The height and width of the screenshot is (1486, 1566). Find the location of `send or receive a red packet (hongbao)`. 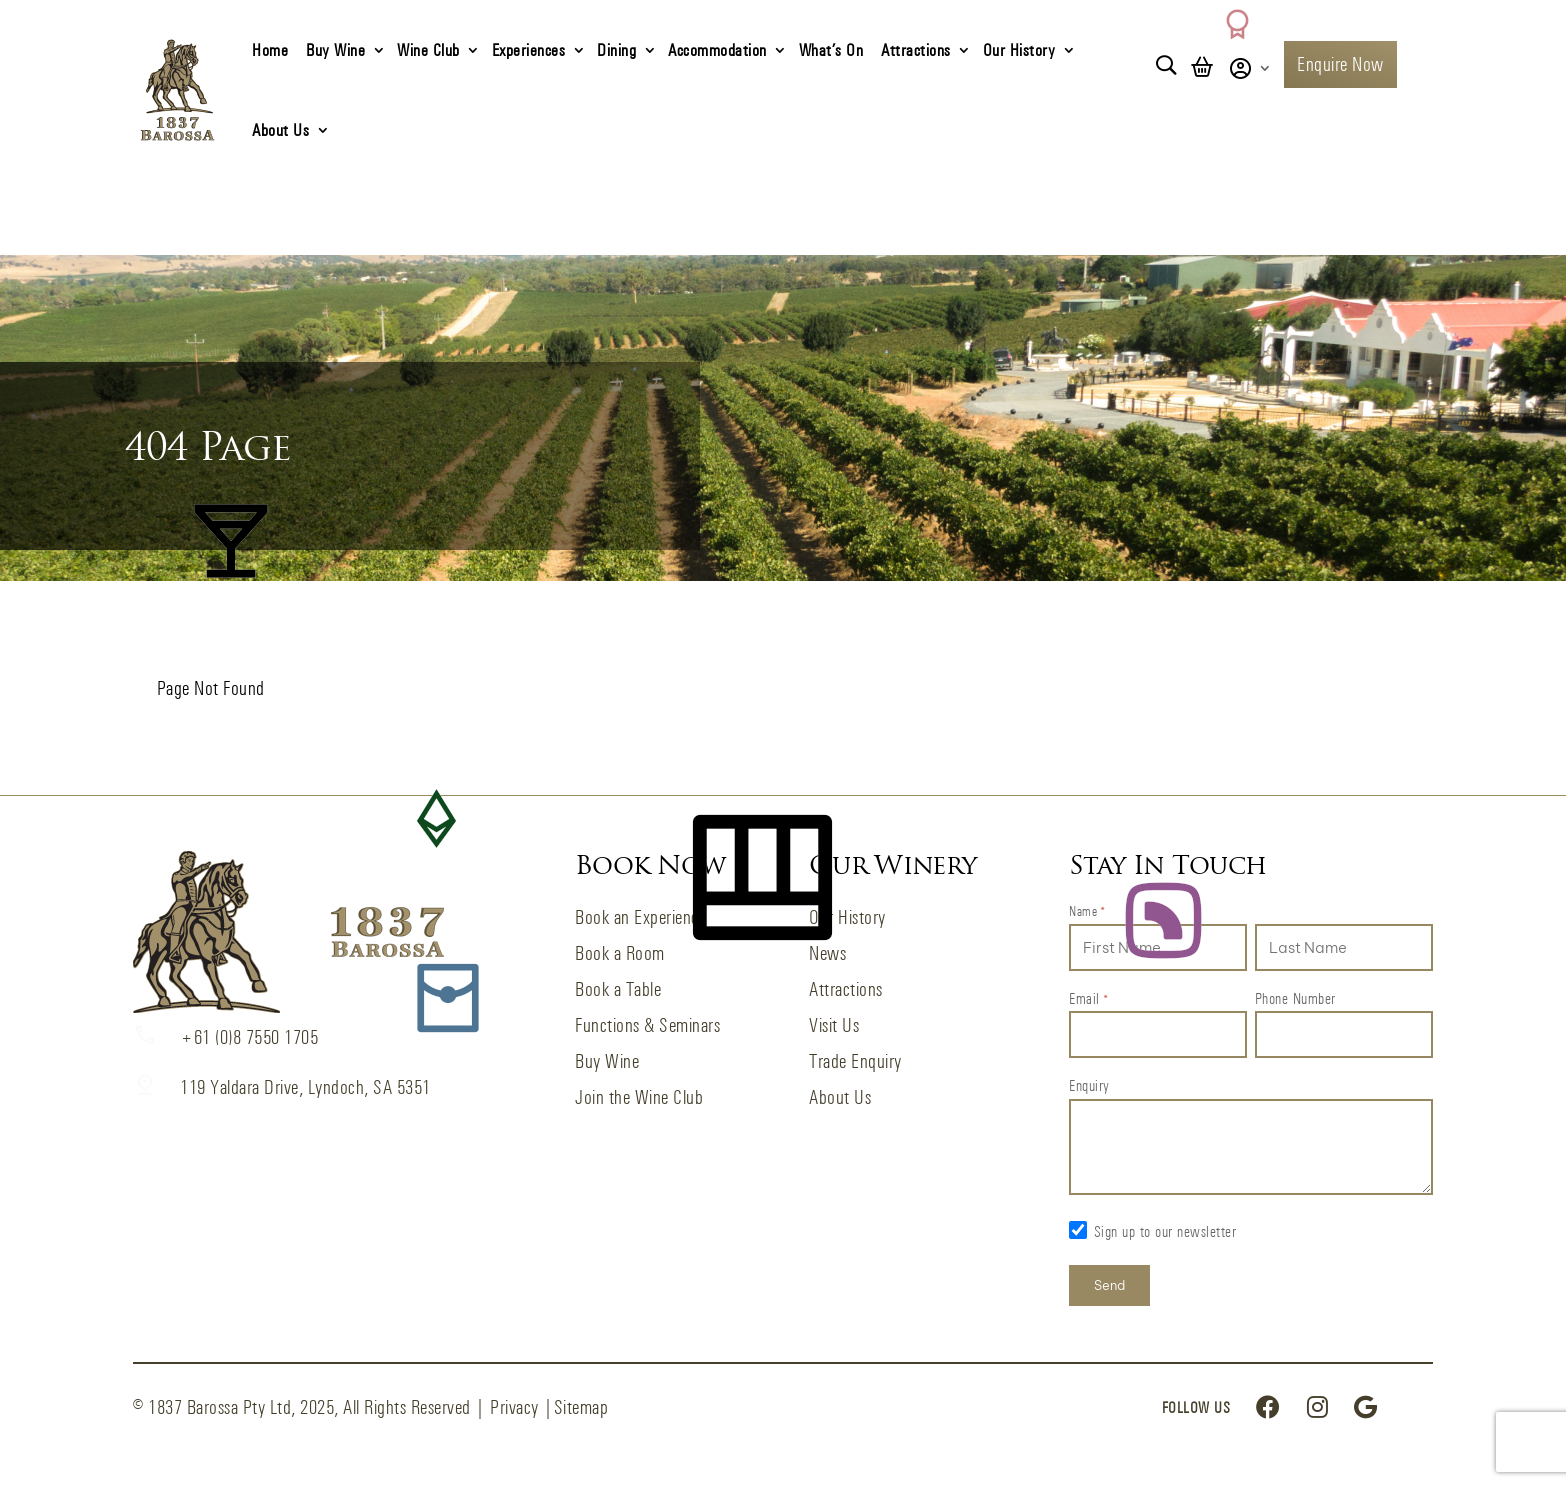

send or receive a red packet (hongbao) is located at coordinates (448, 998).